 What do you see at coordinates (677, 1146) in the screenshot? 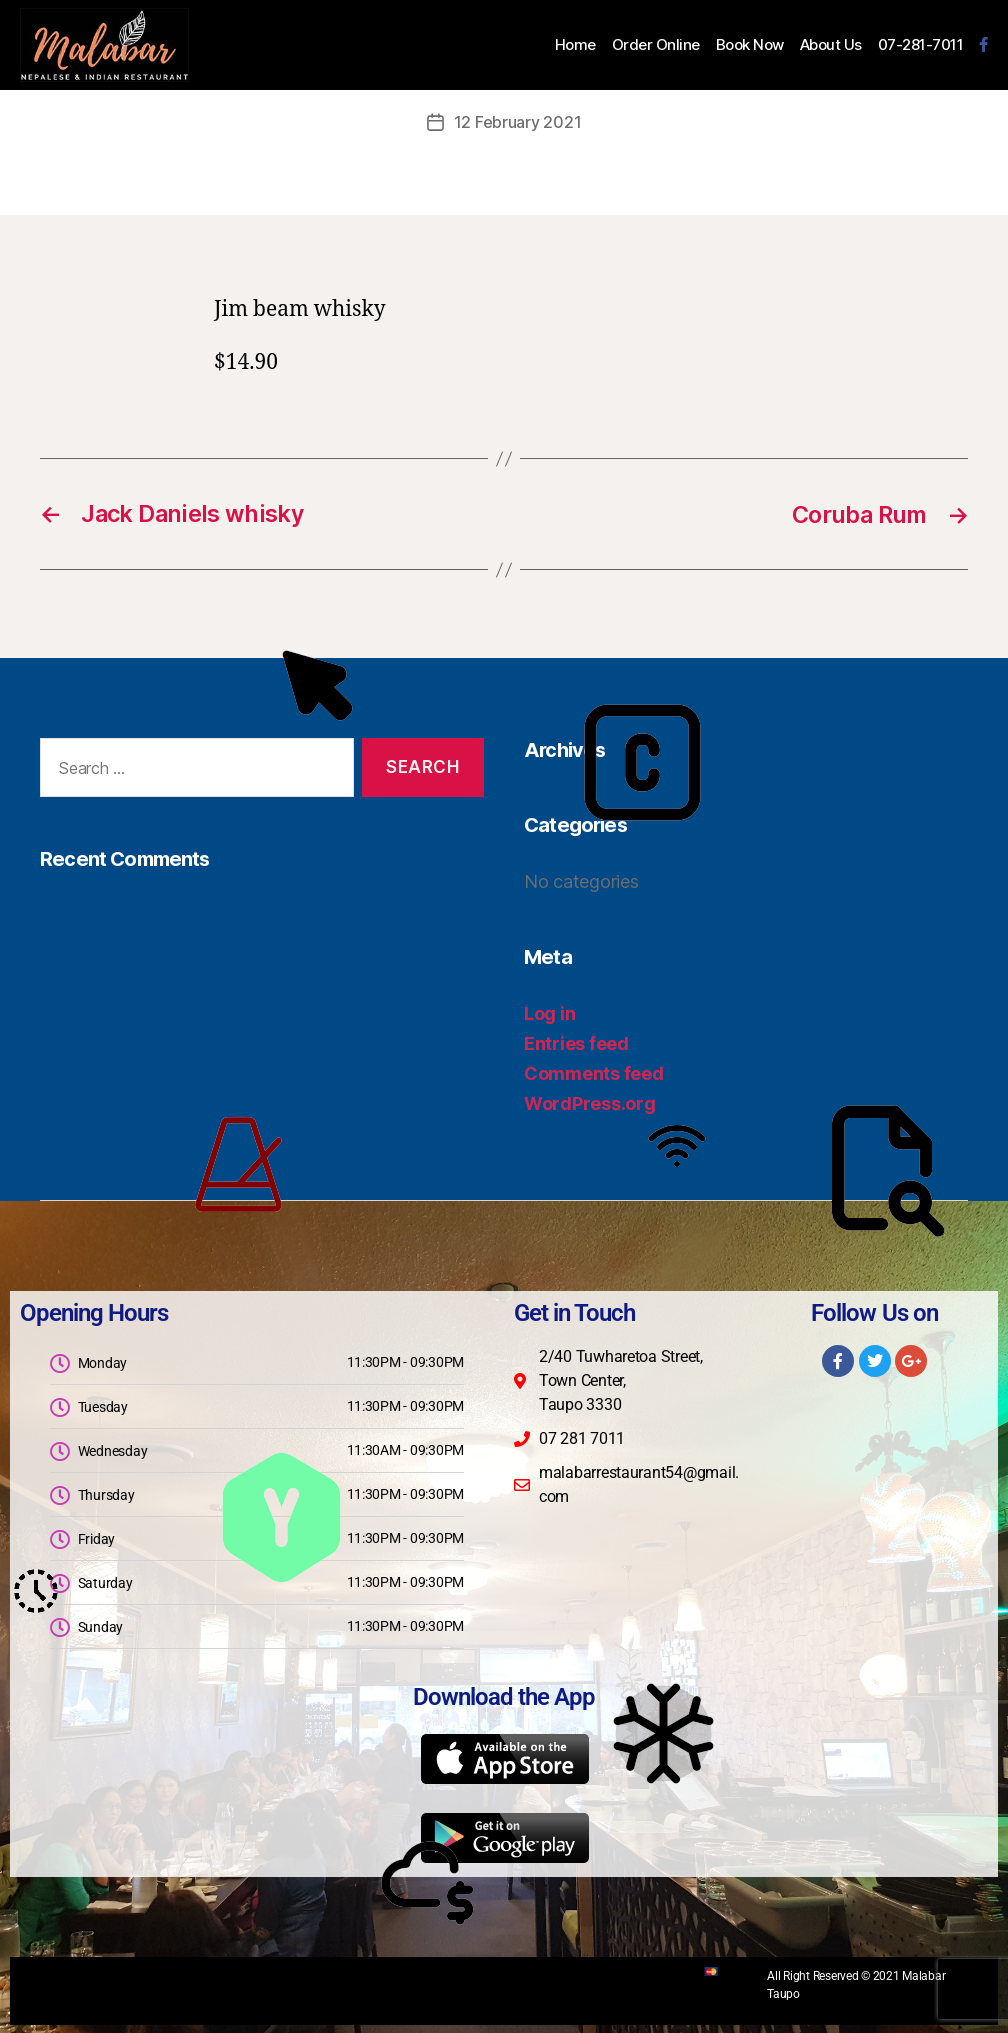
I see `indicates active wifi connection` at bounding box center [677, 1146].